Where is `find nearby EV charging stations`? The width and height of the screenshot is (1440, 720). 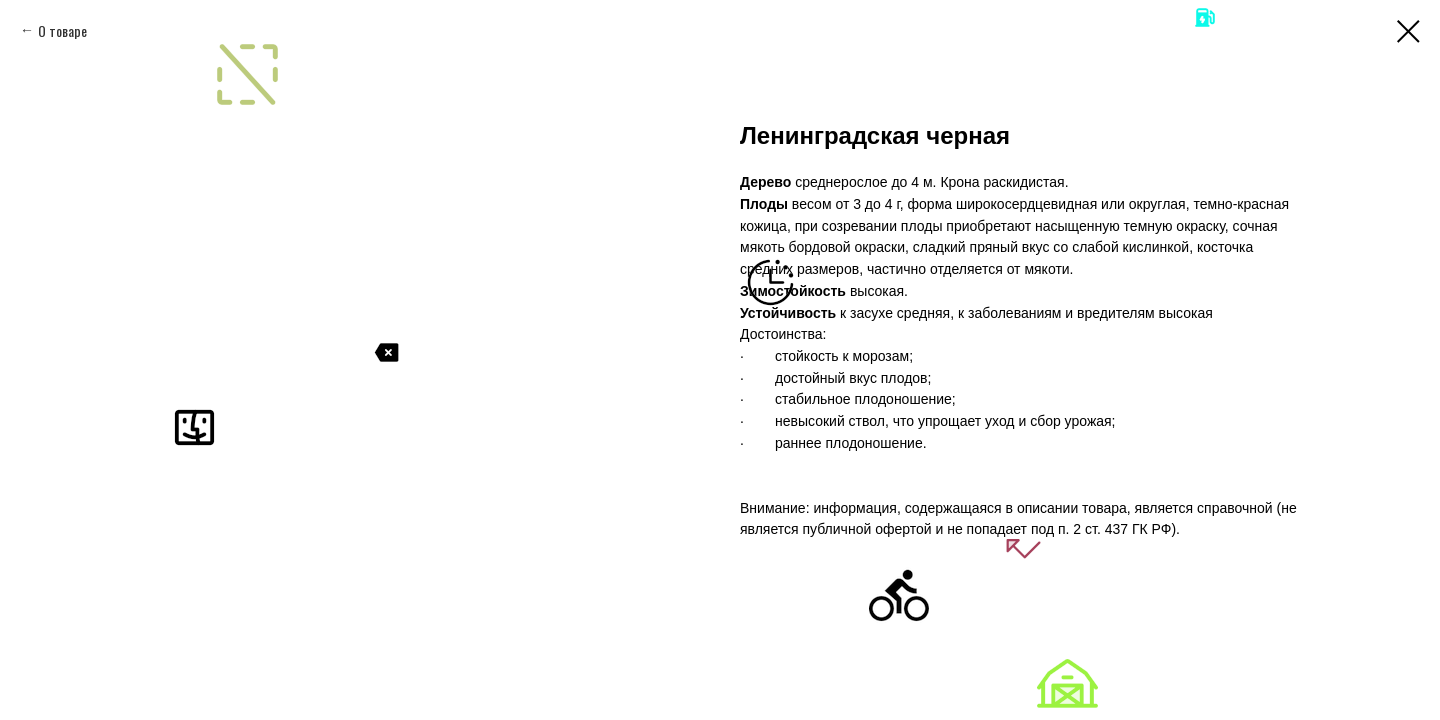
find nearby EV charging stations is located at coordinates (1205, 17).